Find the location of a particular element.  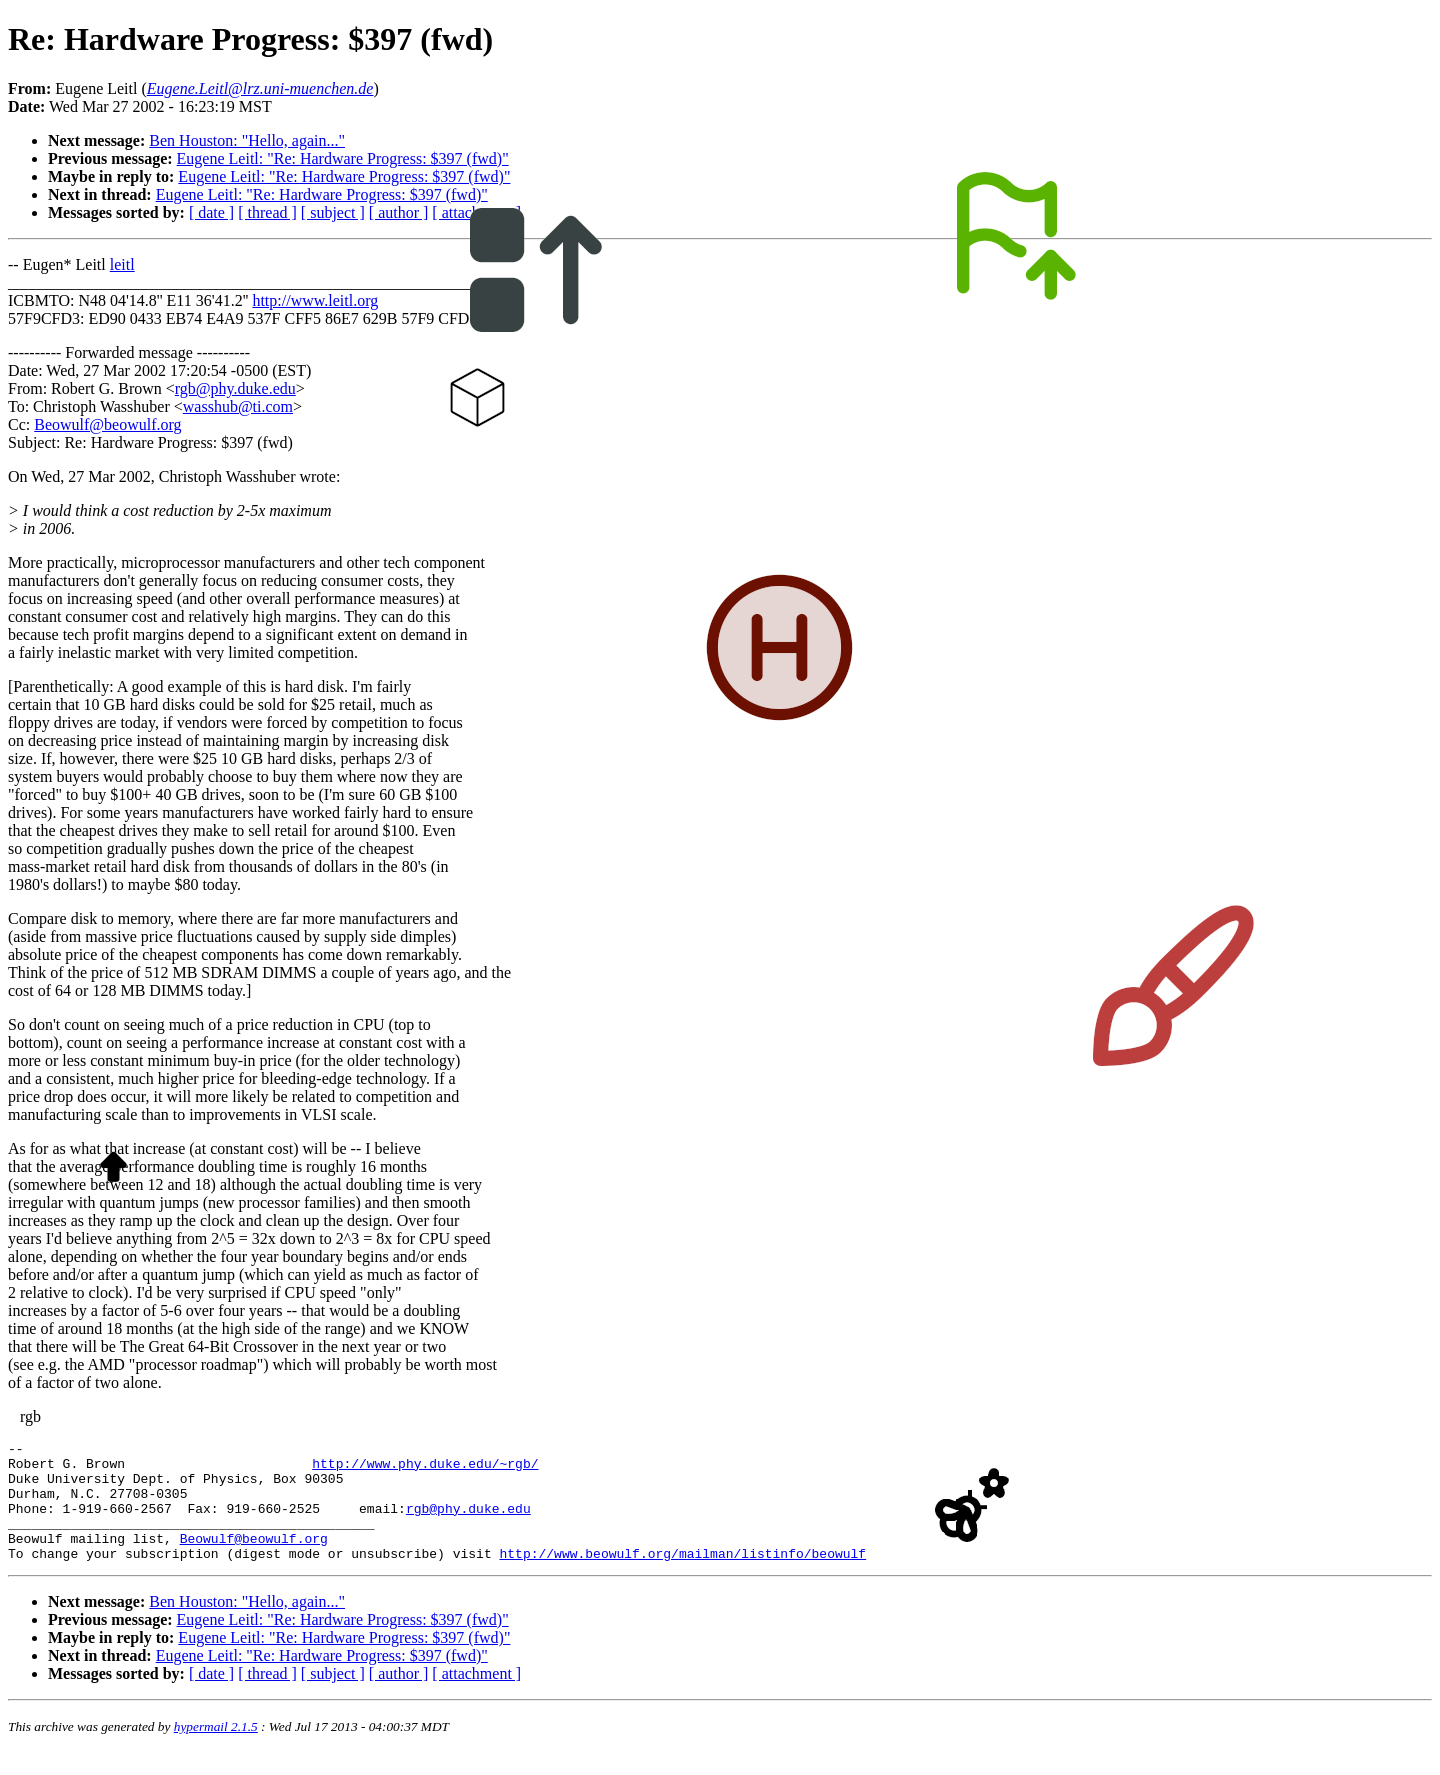

view 3D model or object is located at coordinates (477, 397).